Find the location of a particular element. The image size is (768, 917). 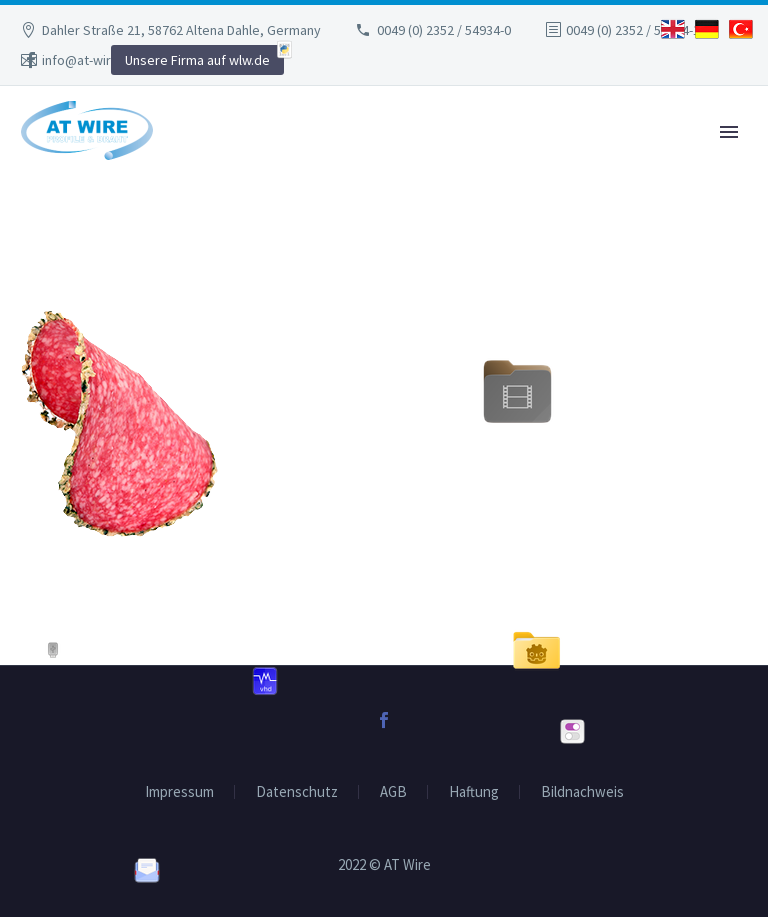

python bytecode file (.pyc) is located at coordinates (284, 49).